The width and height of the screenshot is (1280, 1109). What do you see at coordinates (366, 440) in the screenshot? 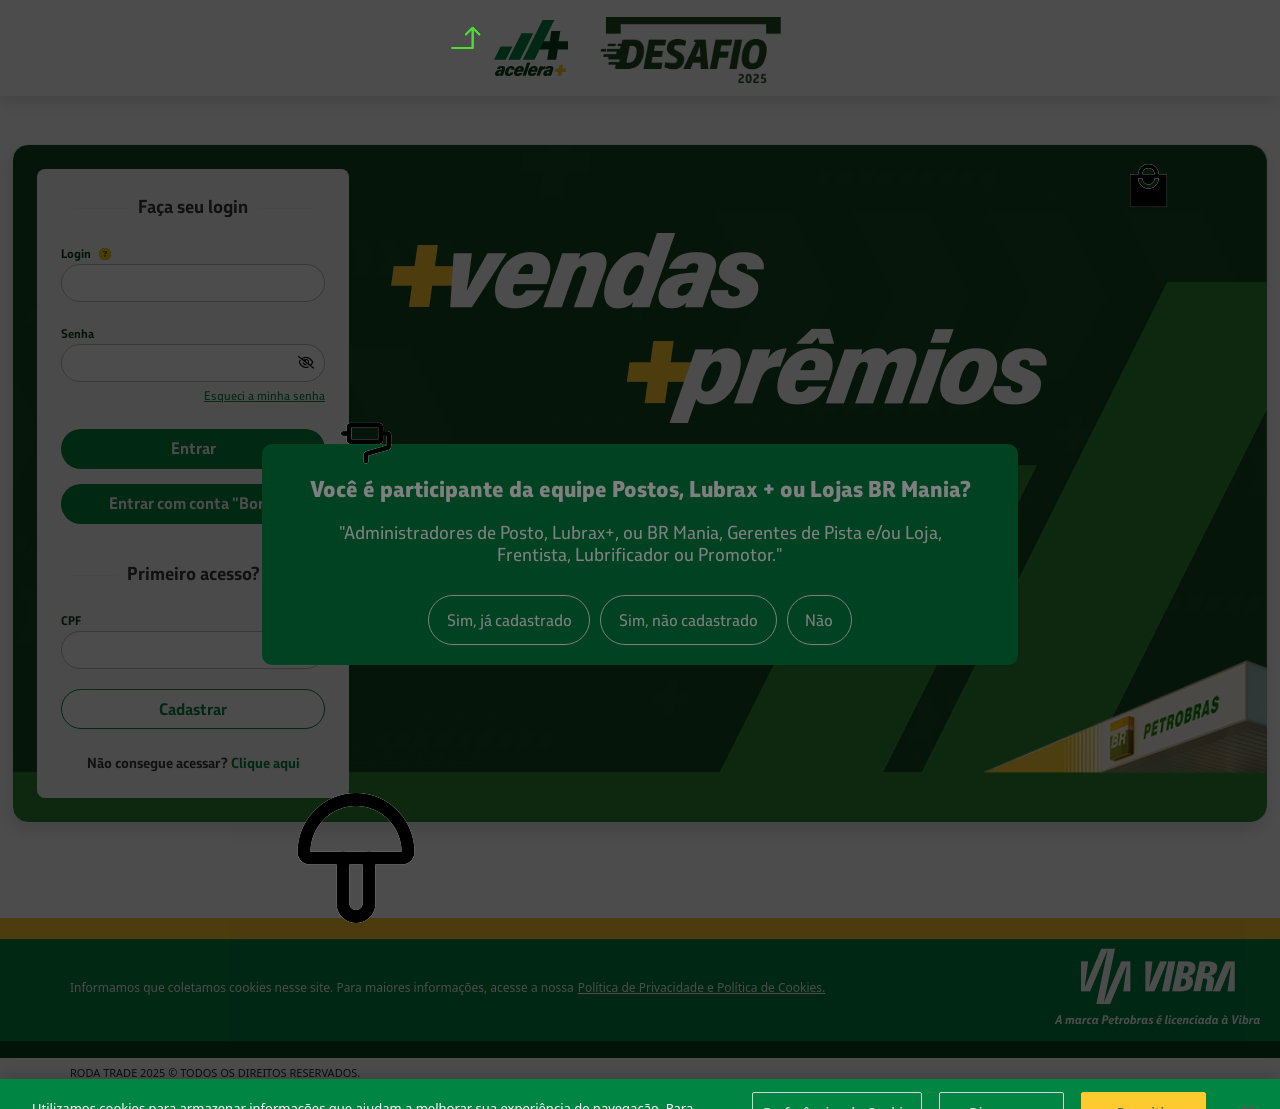
I see `customize theme or appearance settings` at bounding box center [366, 440].